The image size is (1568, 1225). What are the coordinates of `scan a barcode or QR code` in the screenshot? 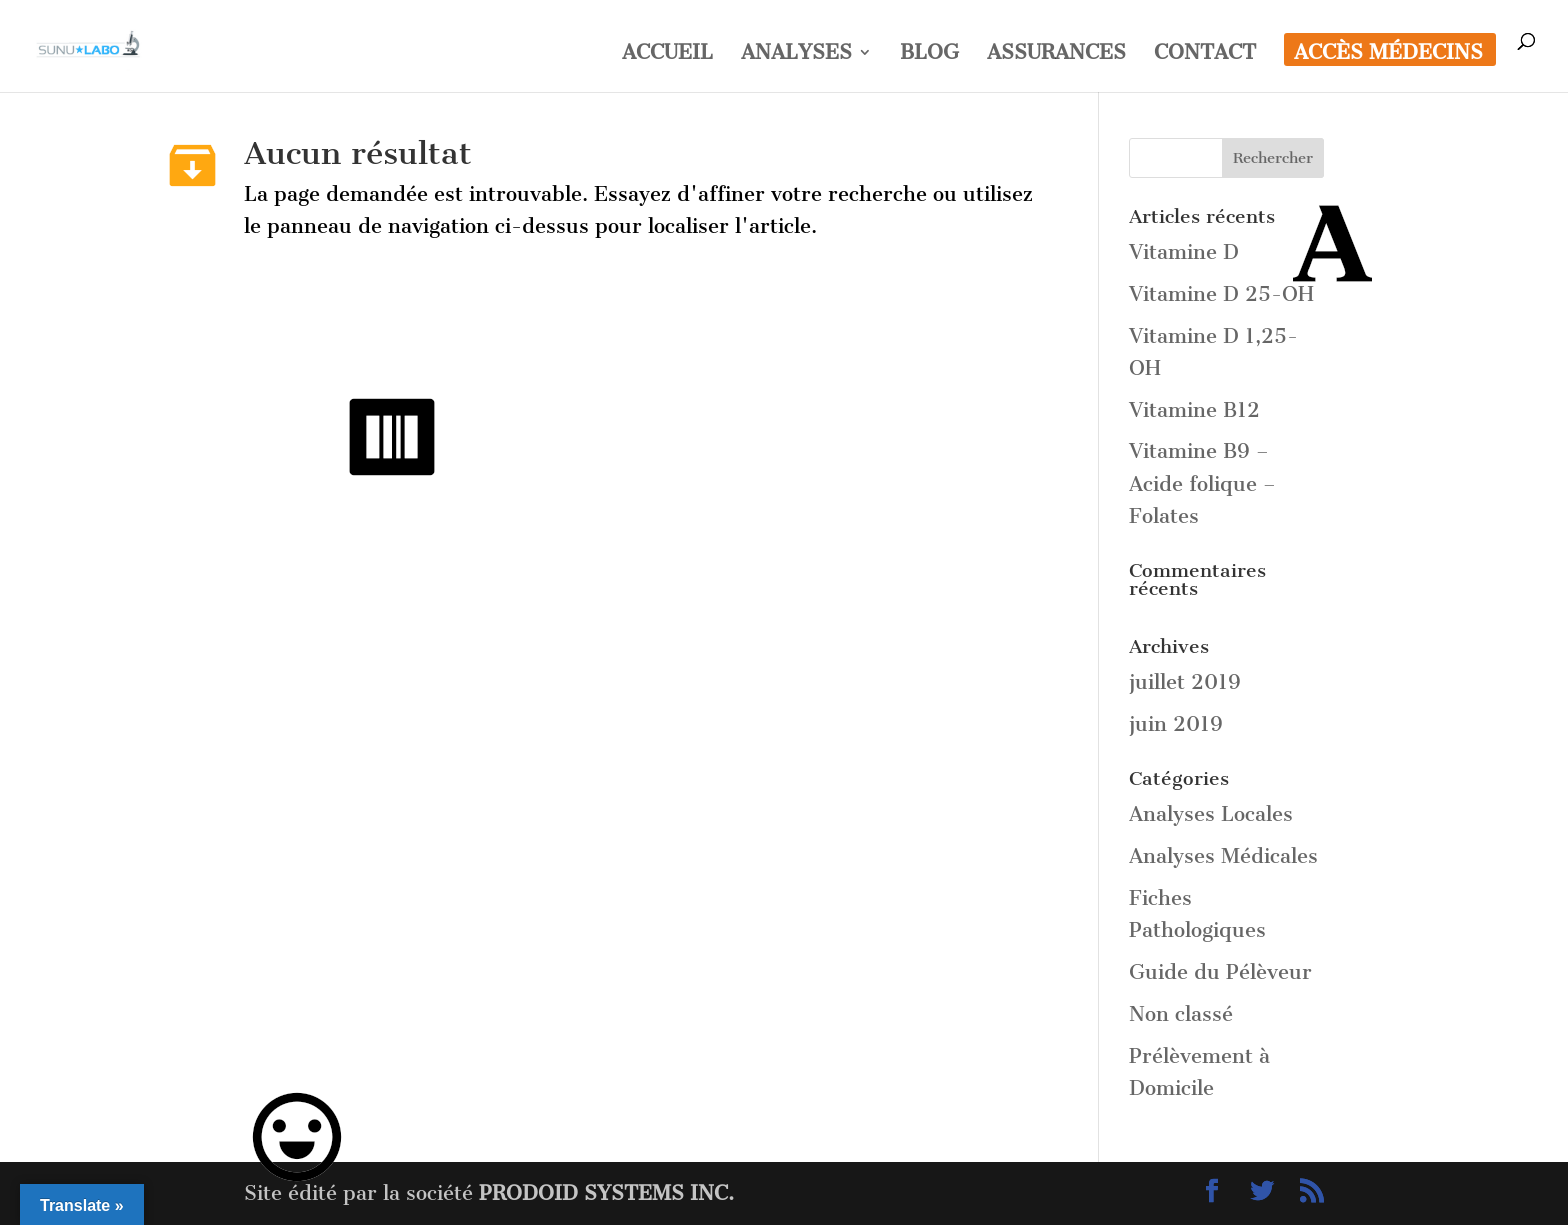 It's located at (392, 437).